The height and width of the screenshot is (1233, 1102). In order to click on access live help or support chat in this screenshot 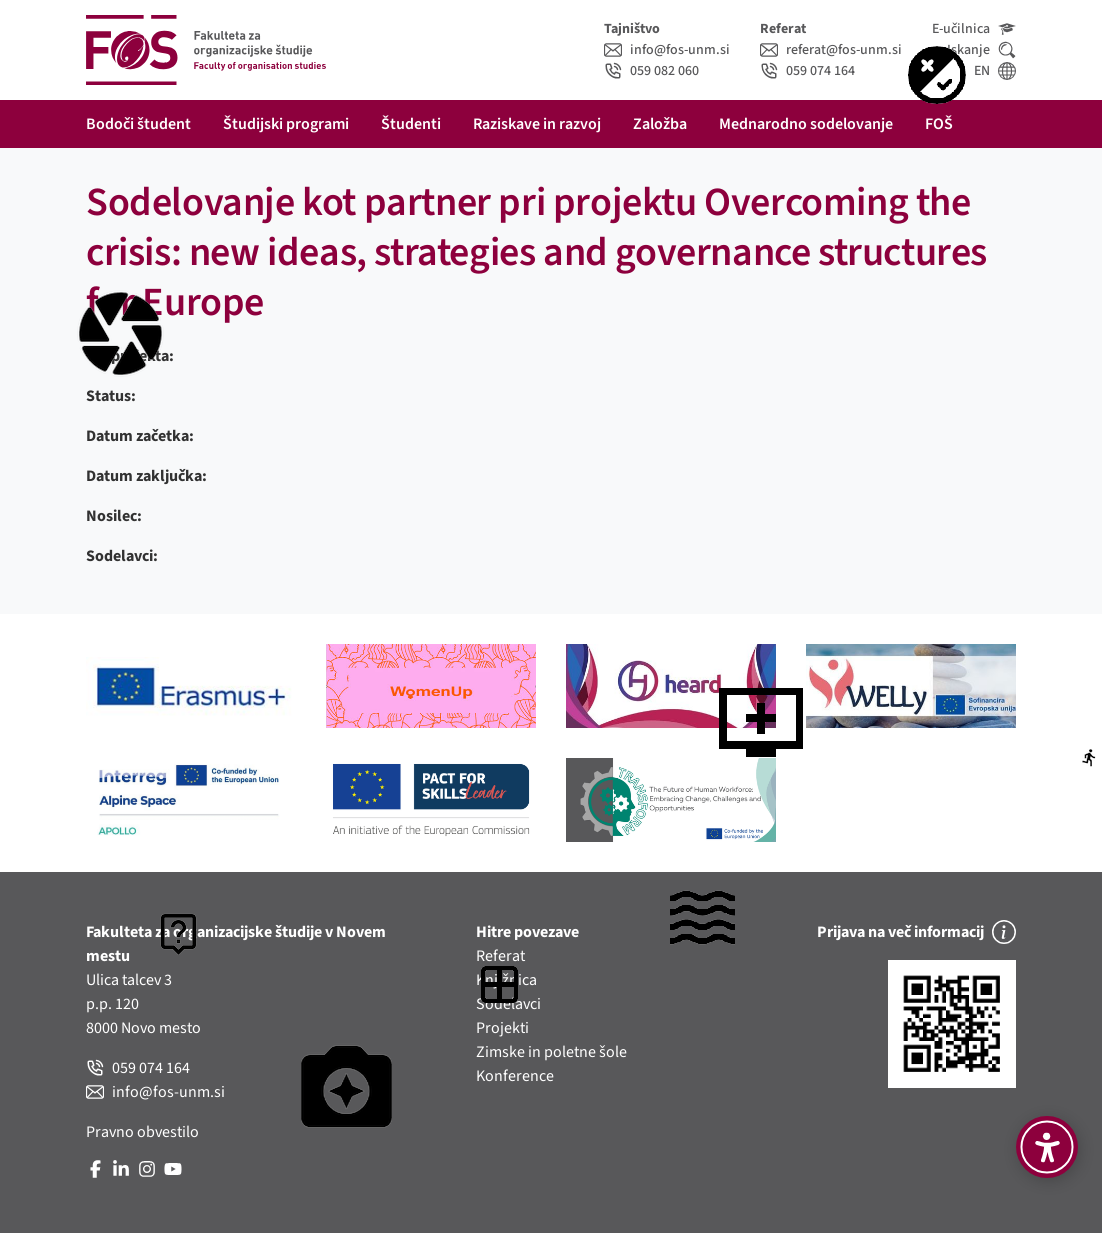, I will do `click(178, 933)`.